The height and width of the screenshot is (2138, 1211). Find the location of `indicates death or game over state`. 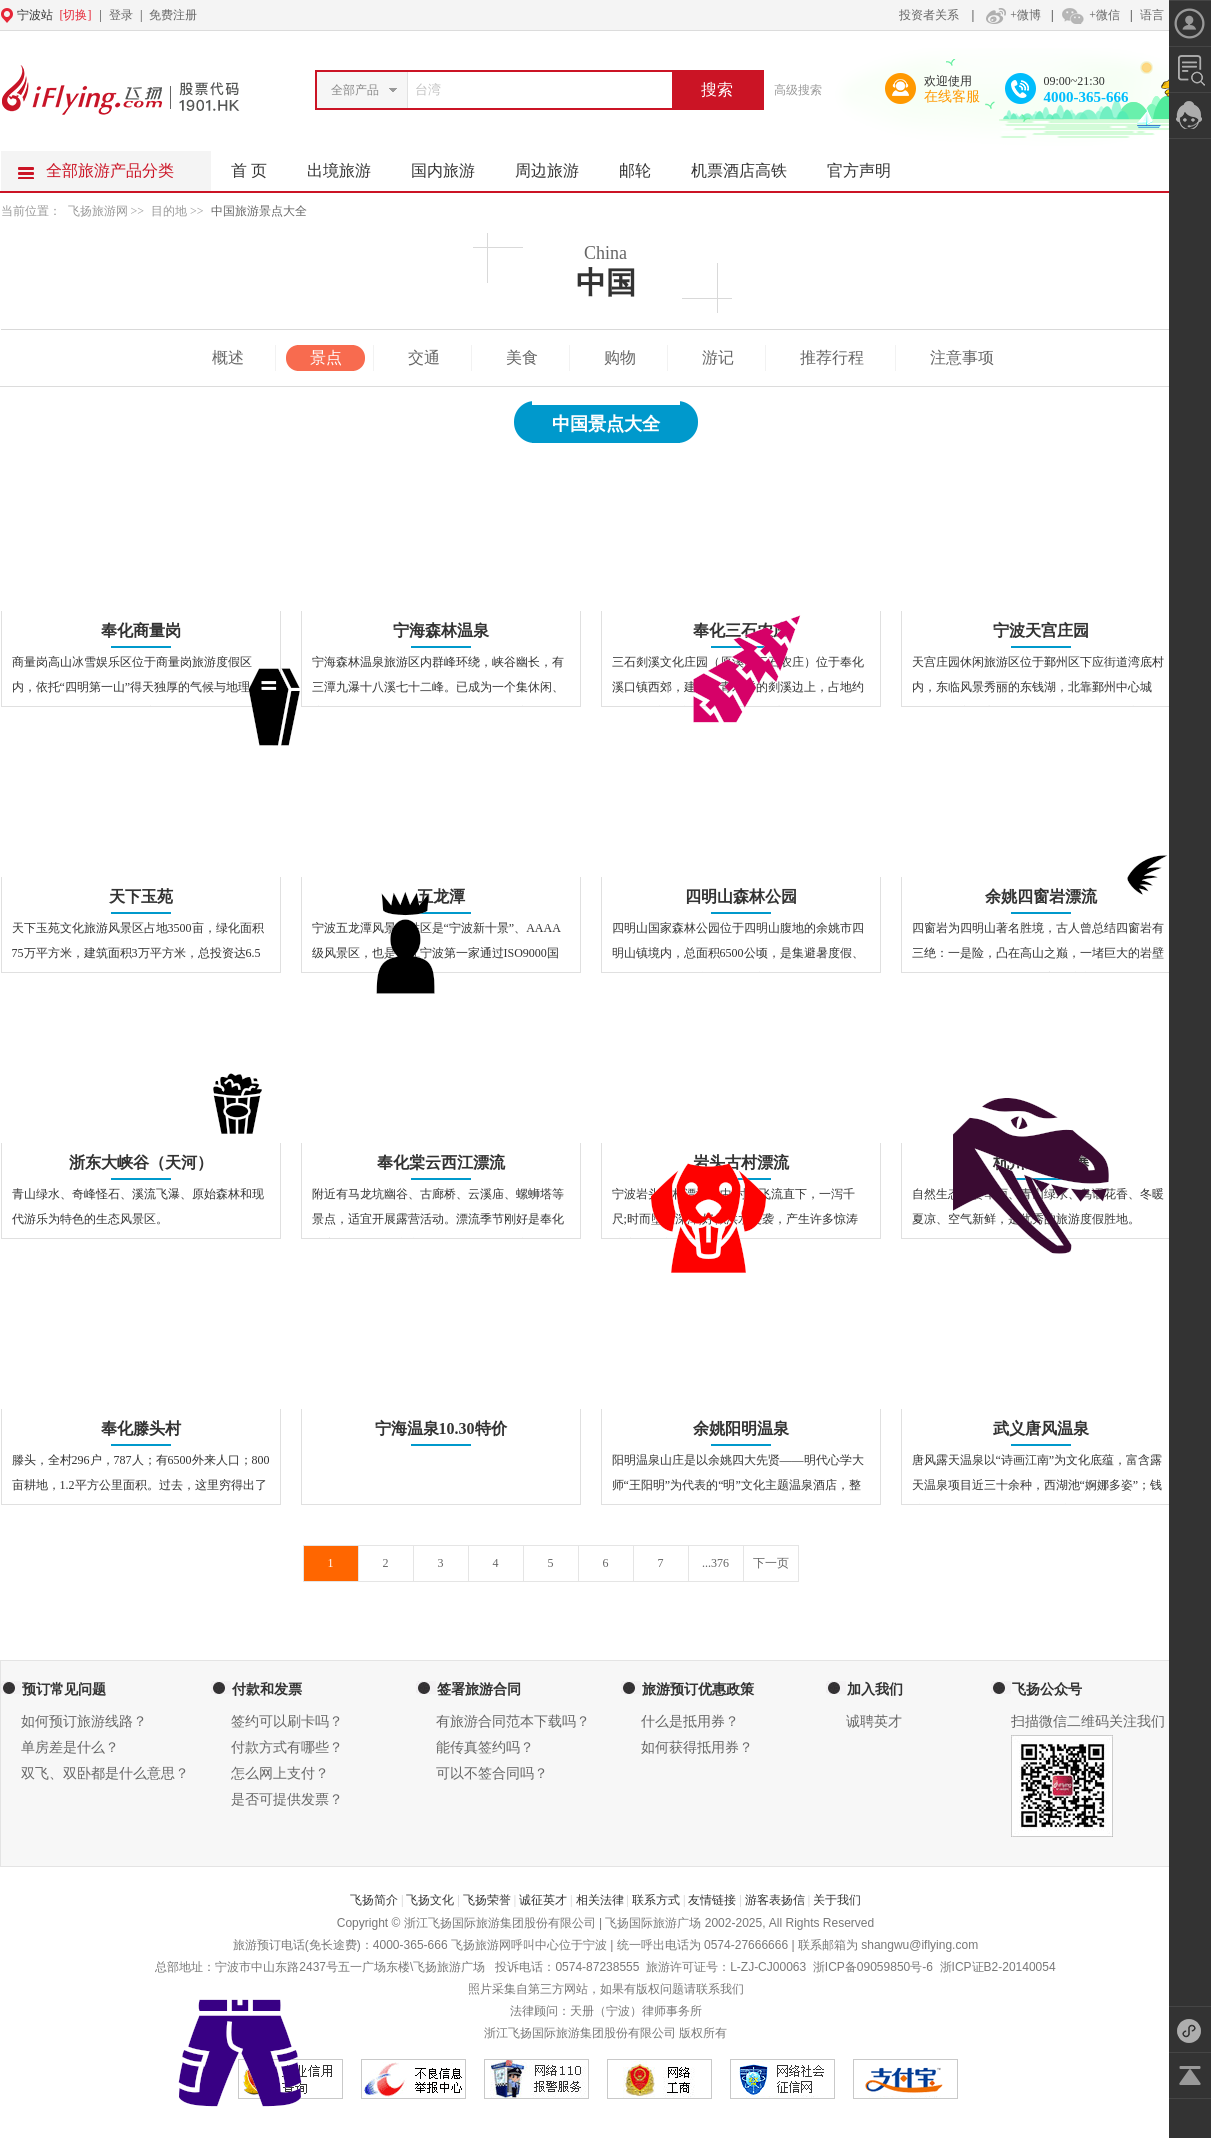

indicates death or game over state is located at coordinates (272, 706).